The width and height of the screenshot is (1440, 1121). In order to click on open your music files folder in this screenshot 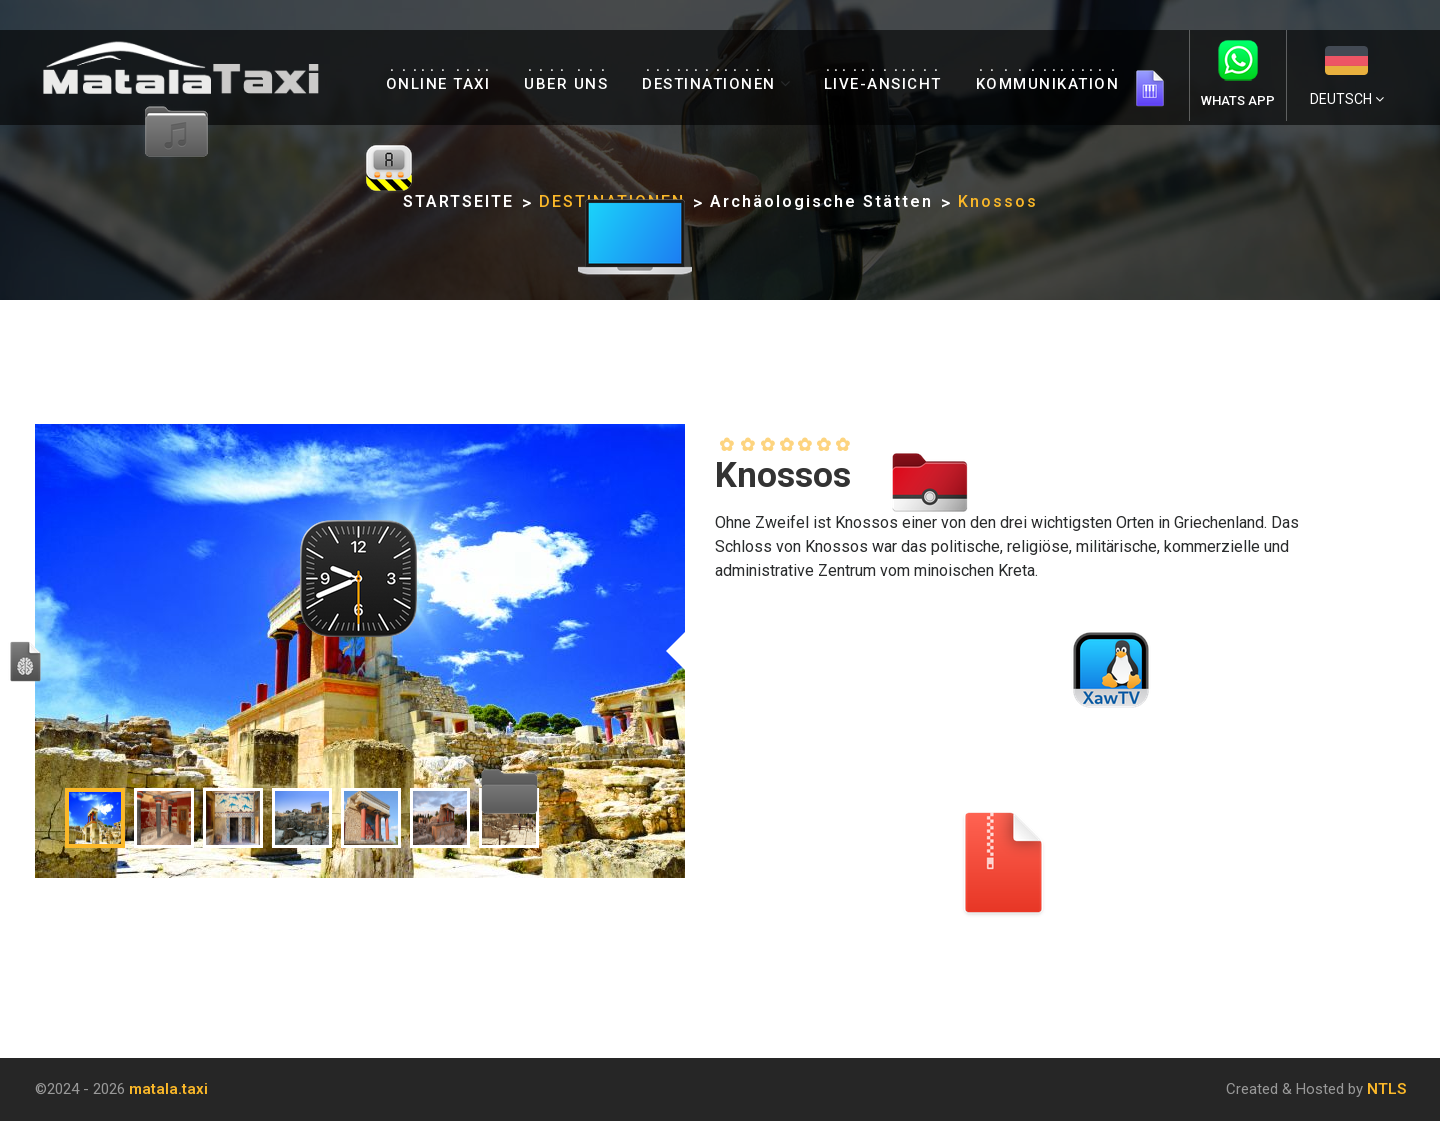, I will do `click(176, 131)`.